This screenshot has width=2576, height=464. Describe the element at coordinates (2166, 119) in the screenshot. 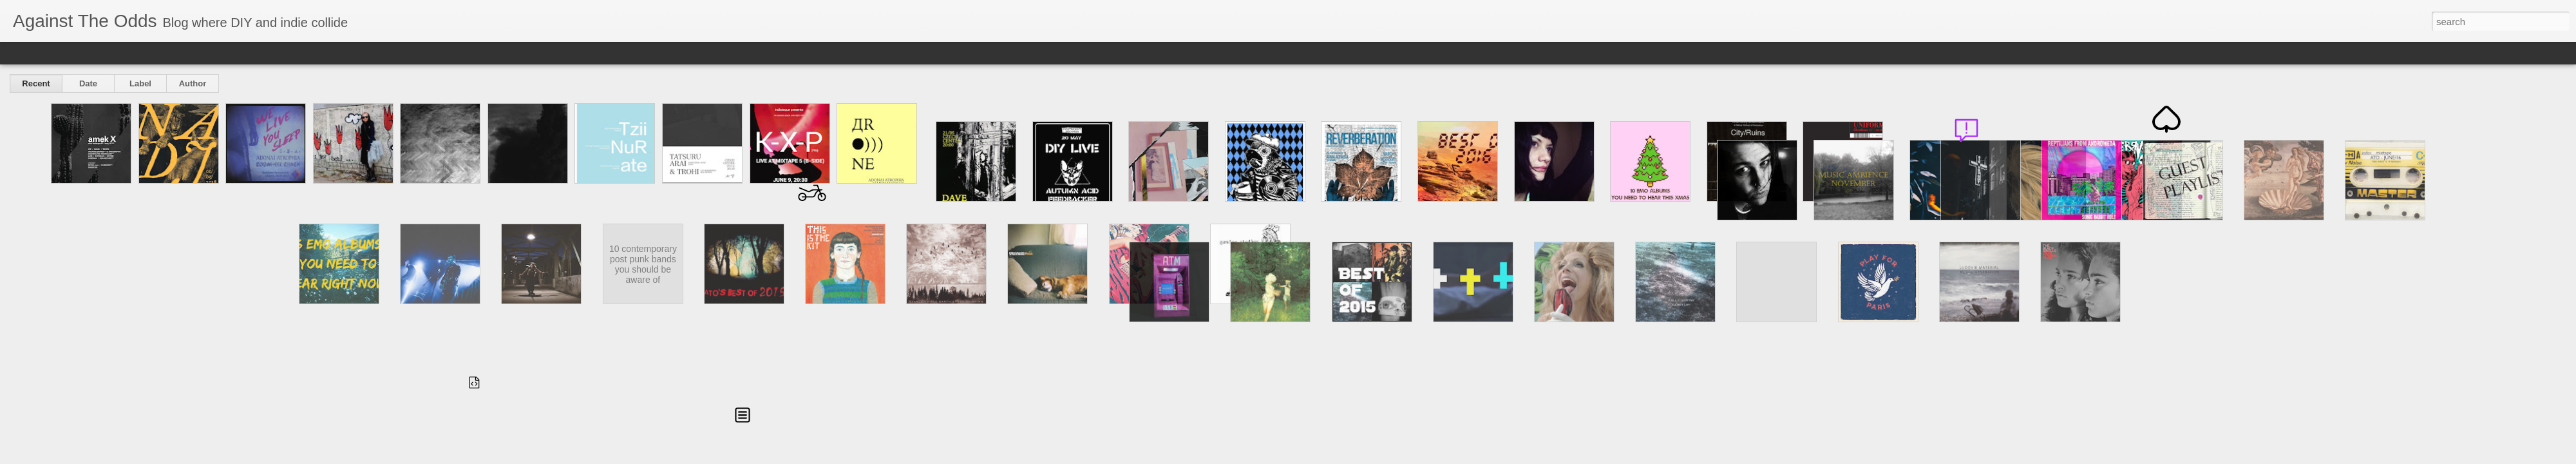

I see `spade suit symbol for card games` at that location.